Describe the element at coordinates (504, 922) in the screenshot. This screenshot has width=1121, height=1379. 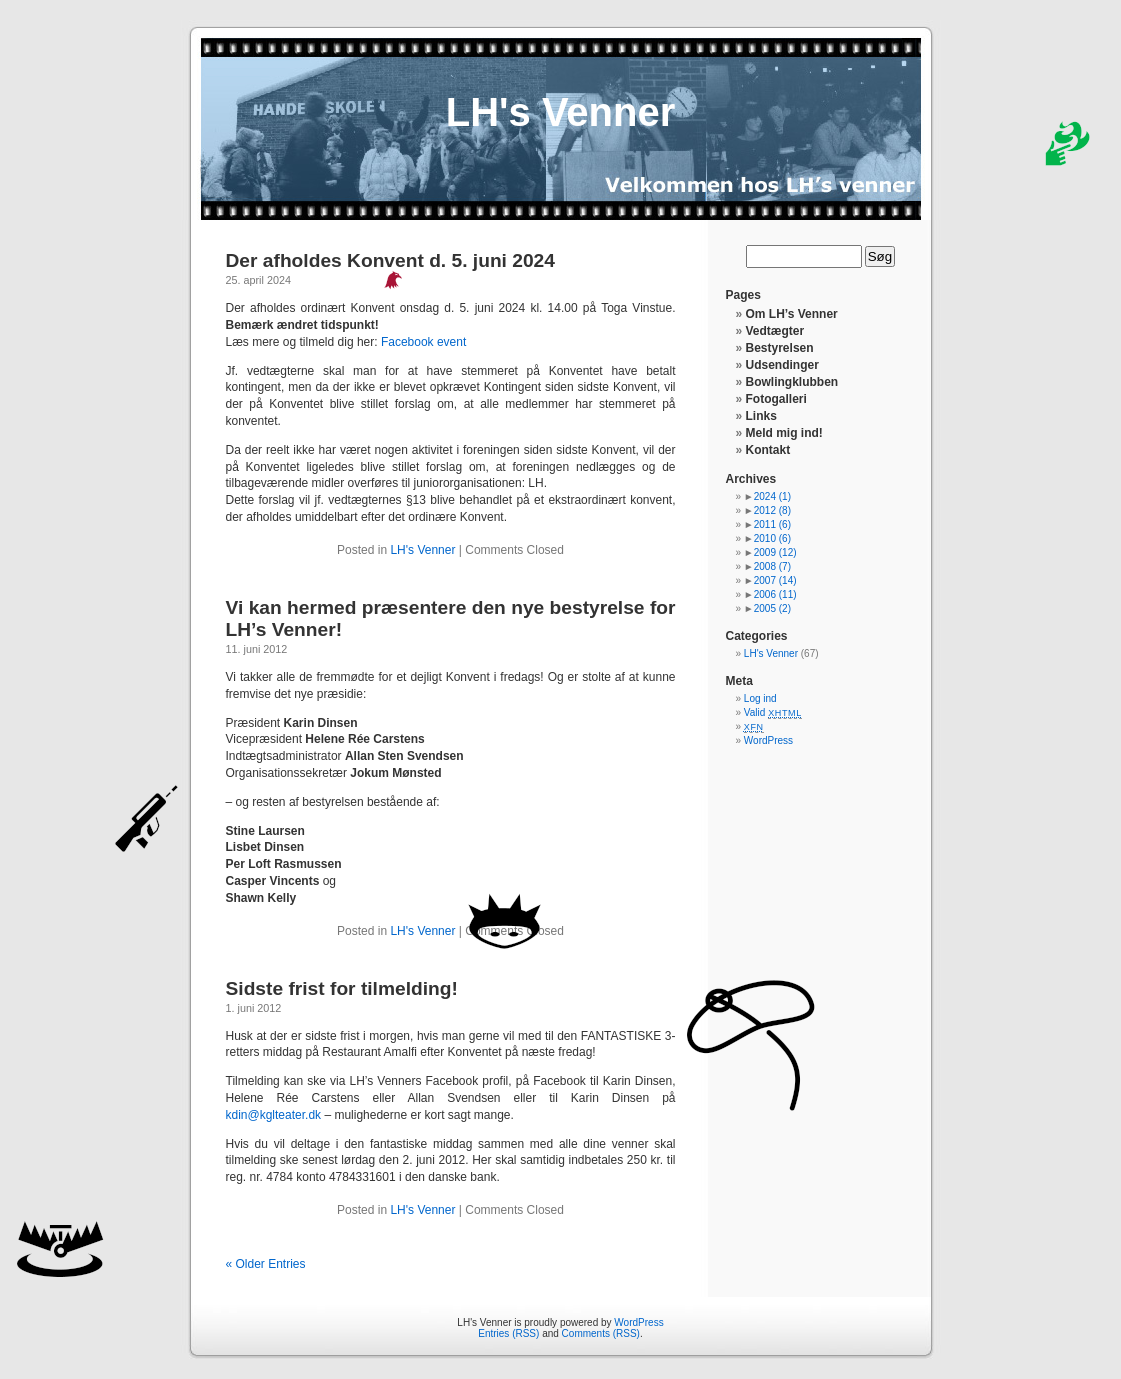
I see `activate defense or shield ability` at that location.